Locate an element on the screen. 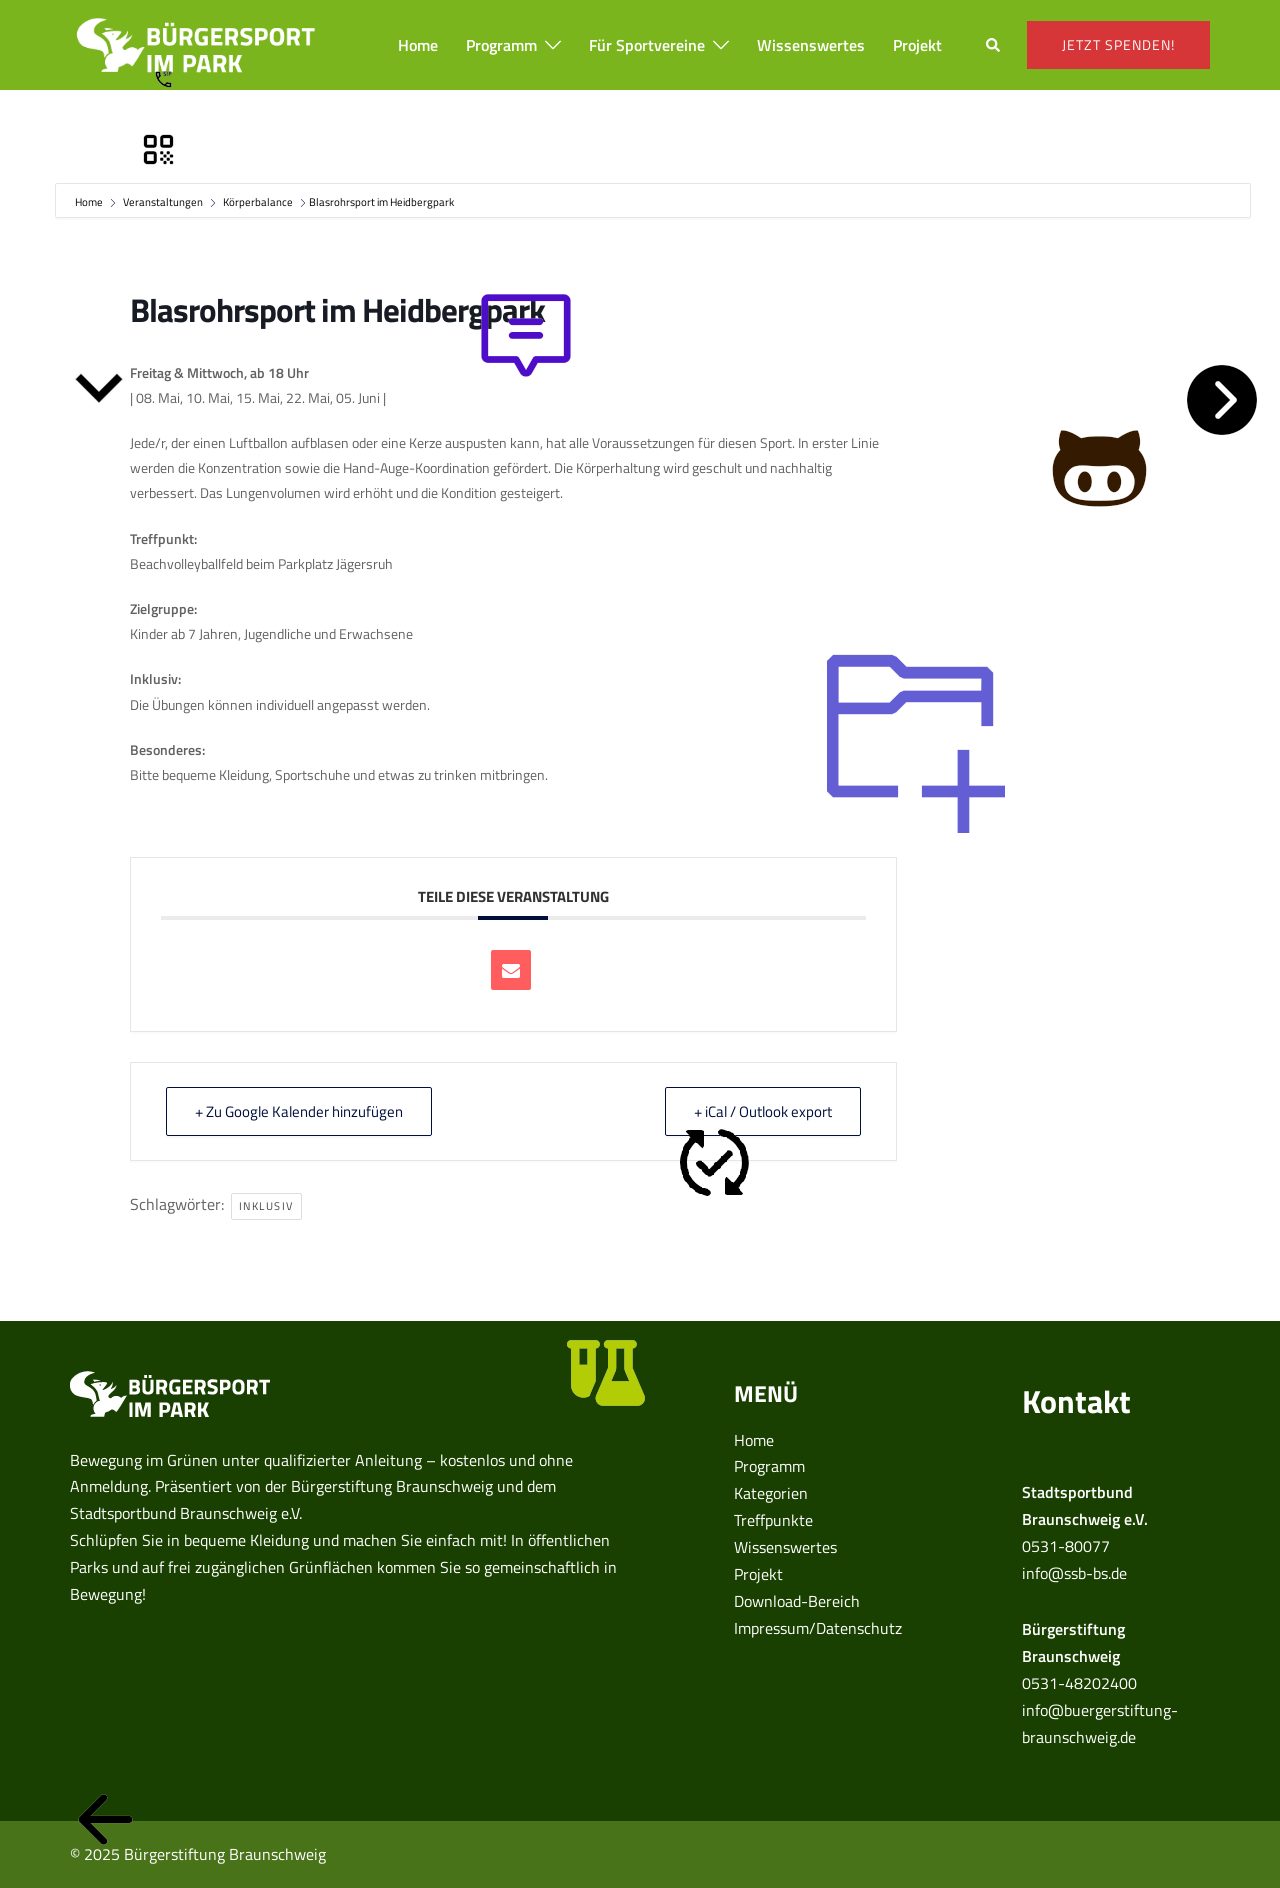 The width and height of the screenshot is (1280, 1888). expand a collapsed section or dropdown menu is located at coordinates (99, 387).